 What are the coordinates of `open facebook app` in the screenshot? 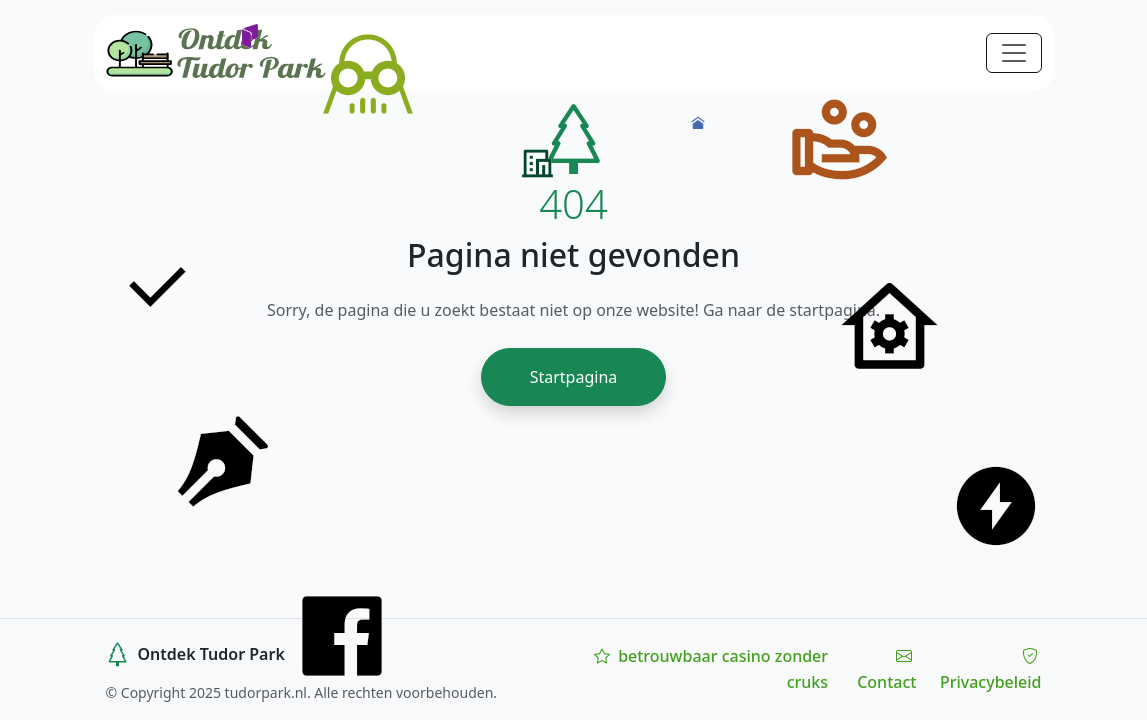 It's located at (342, 636).